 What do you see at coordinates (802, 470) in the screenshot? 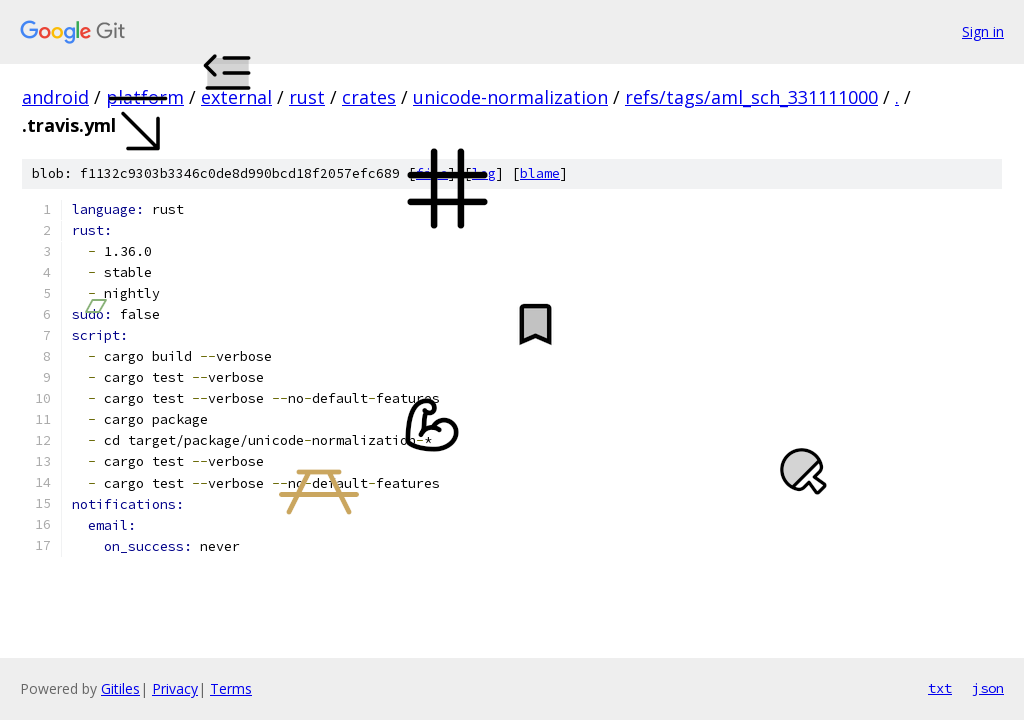
I see `access ping pong or table tennis game` at bounding box center [802, 470].